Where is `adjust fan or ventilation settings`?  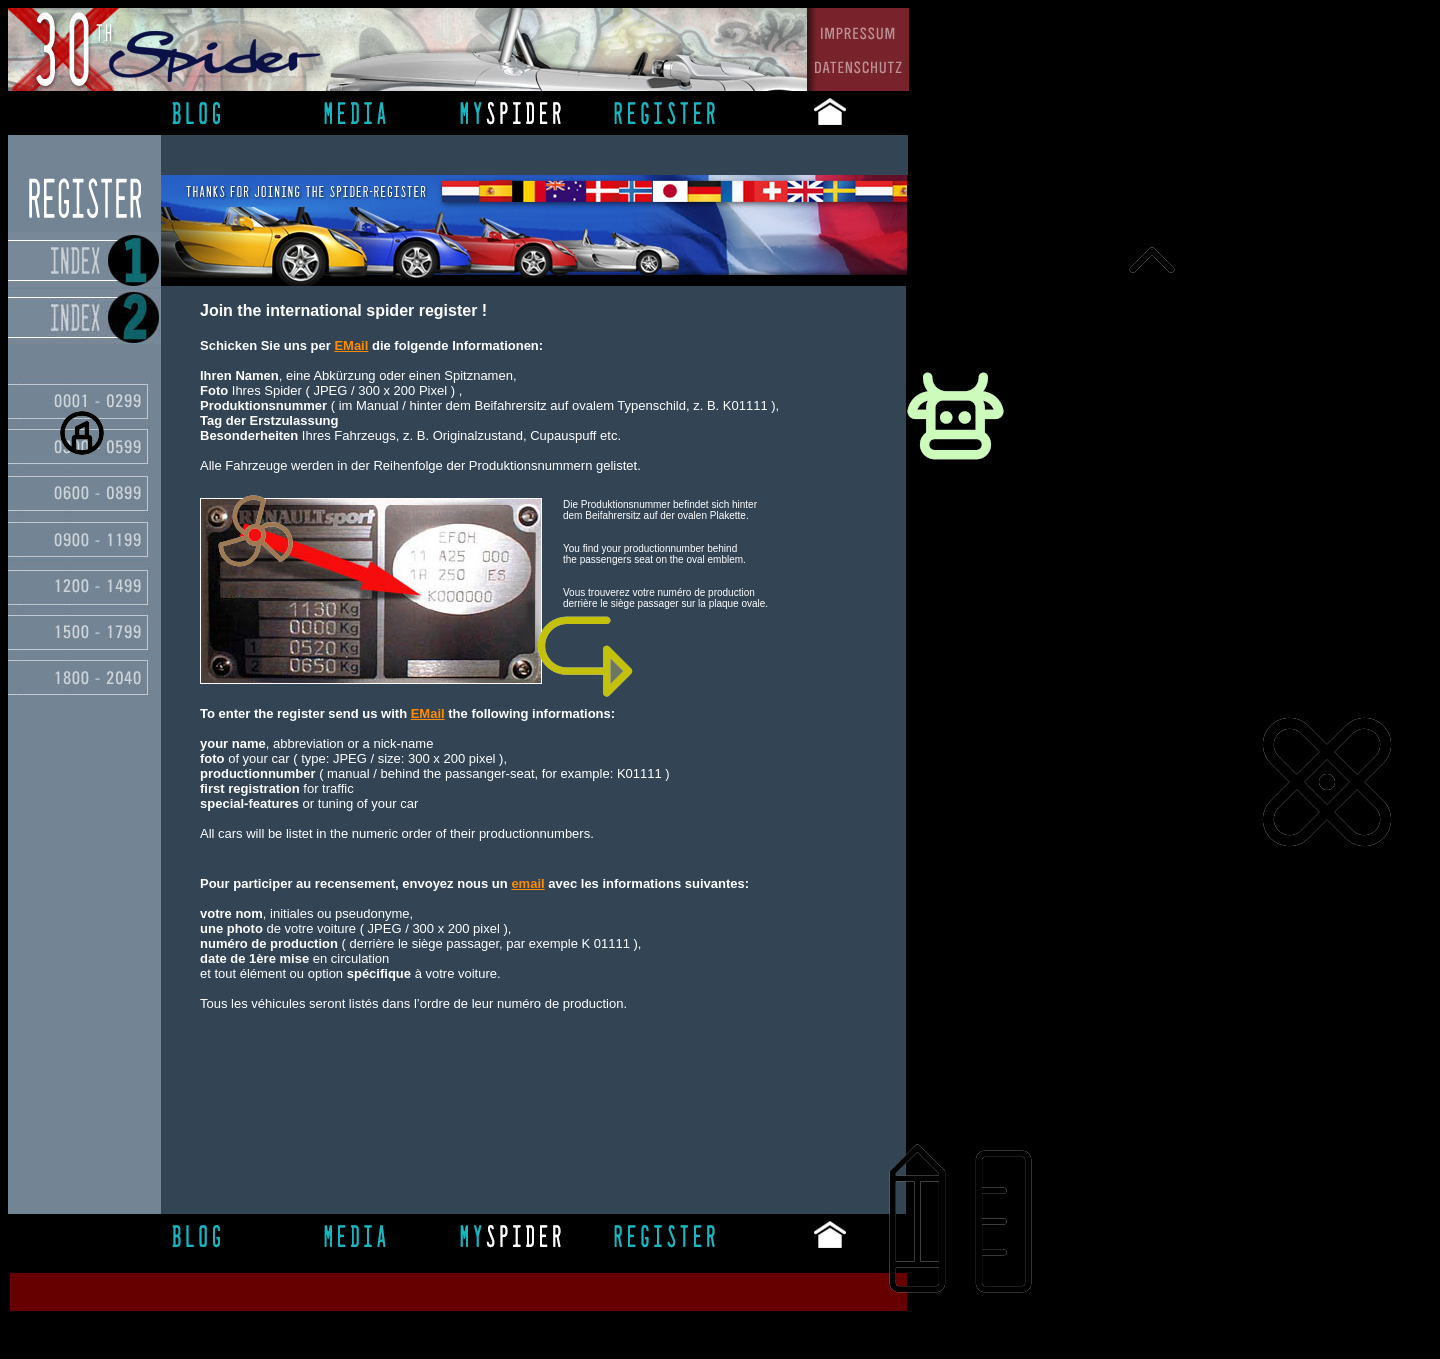 adjust fan or ventilation settings is located at coordinates (255, 535).